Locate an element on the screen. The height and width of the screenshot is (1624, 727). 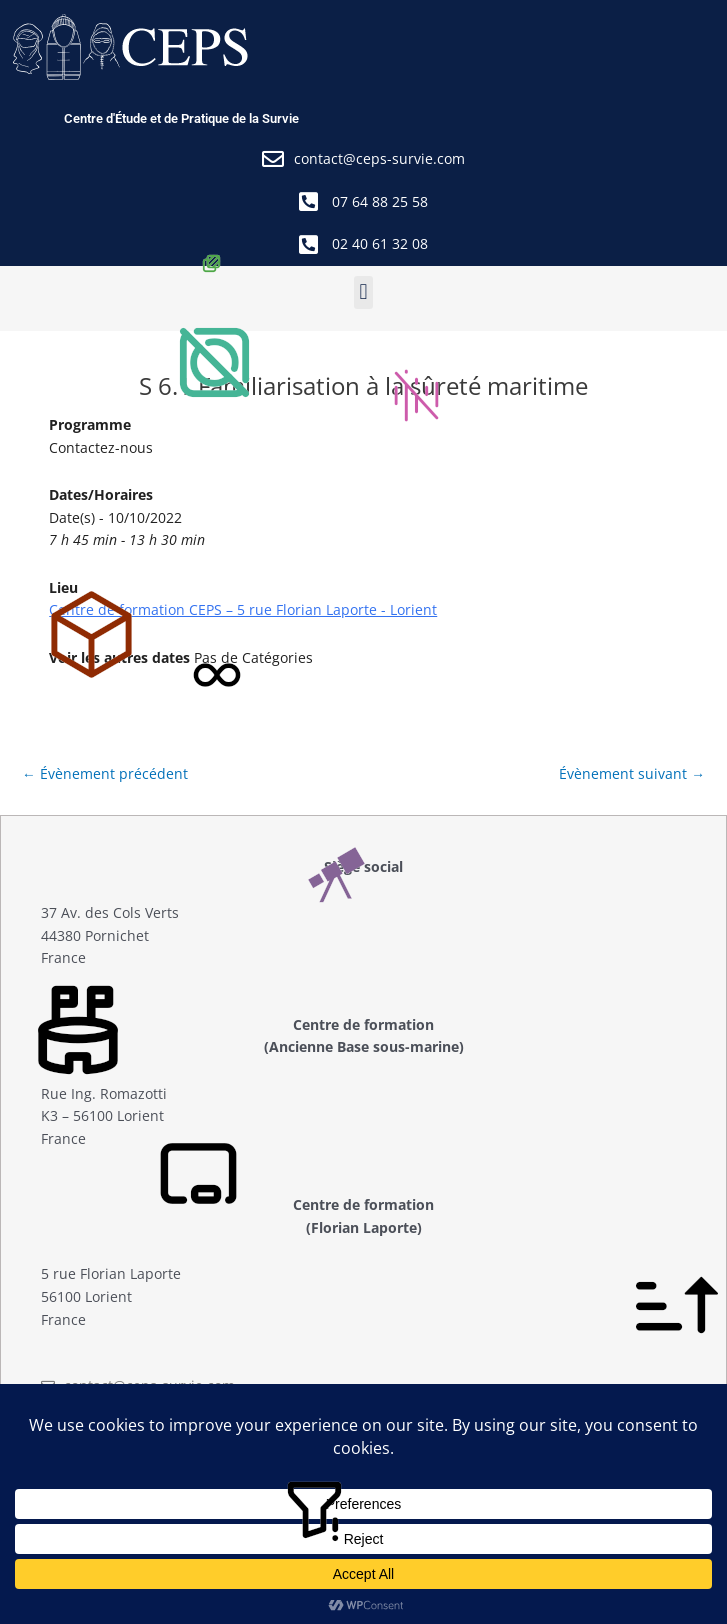
open whiteboard or presentation mode is located at coordinates (198, 1173).